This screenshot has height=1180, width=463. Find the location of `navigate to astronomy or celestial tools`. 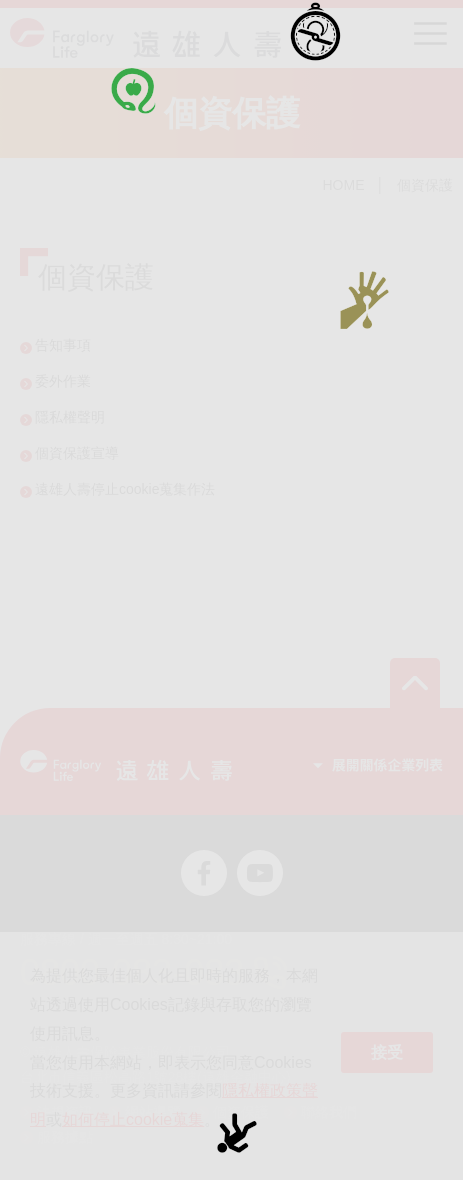

navigate to astronomy or celestial tools is located at coordinates (315, 31).